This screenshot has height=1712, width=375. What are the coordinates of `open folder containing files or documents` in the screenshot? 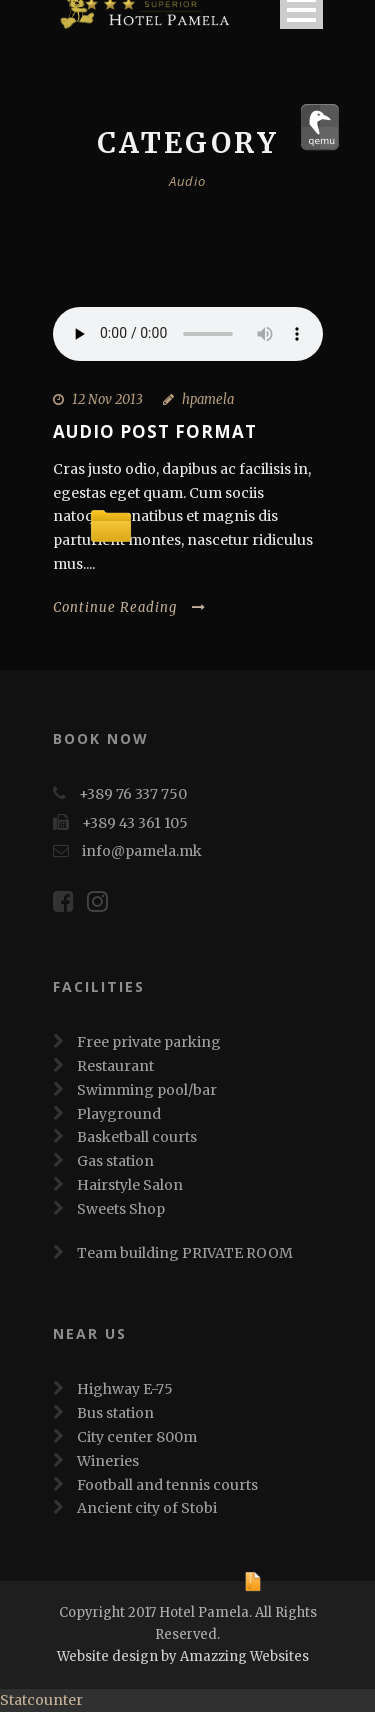 It's located at (111, 526).